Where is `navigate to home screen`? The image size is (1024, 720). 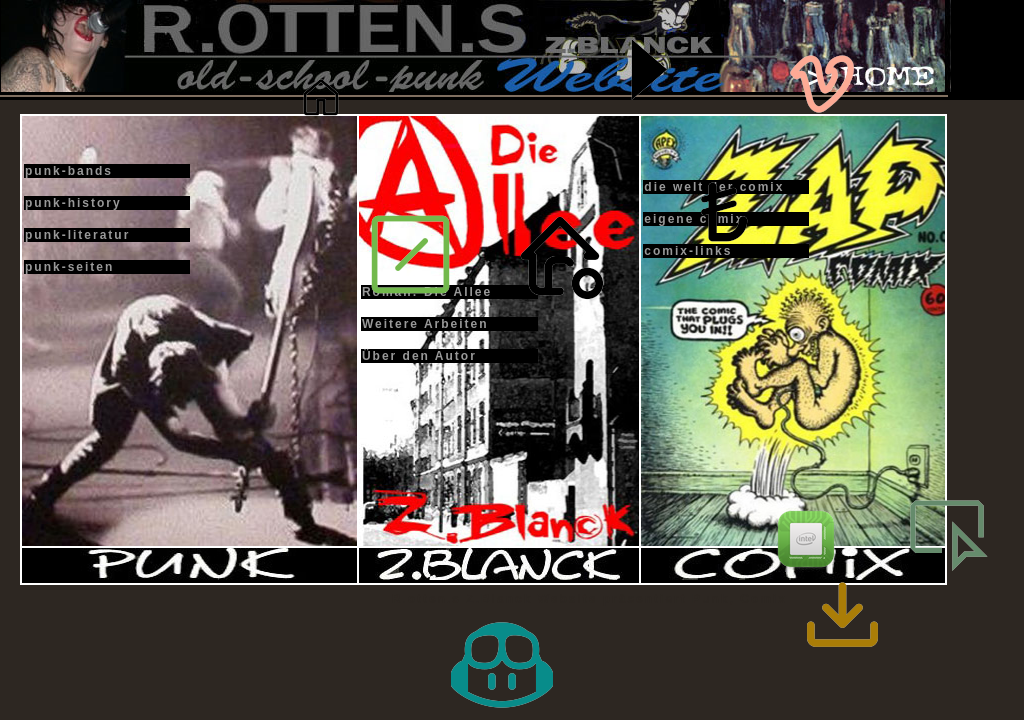
navigate to home screen is located at coordinates (321, 98).